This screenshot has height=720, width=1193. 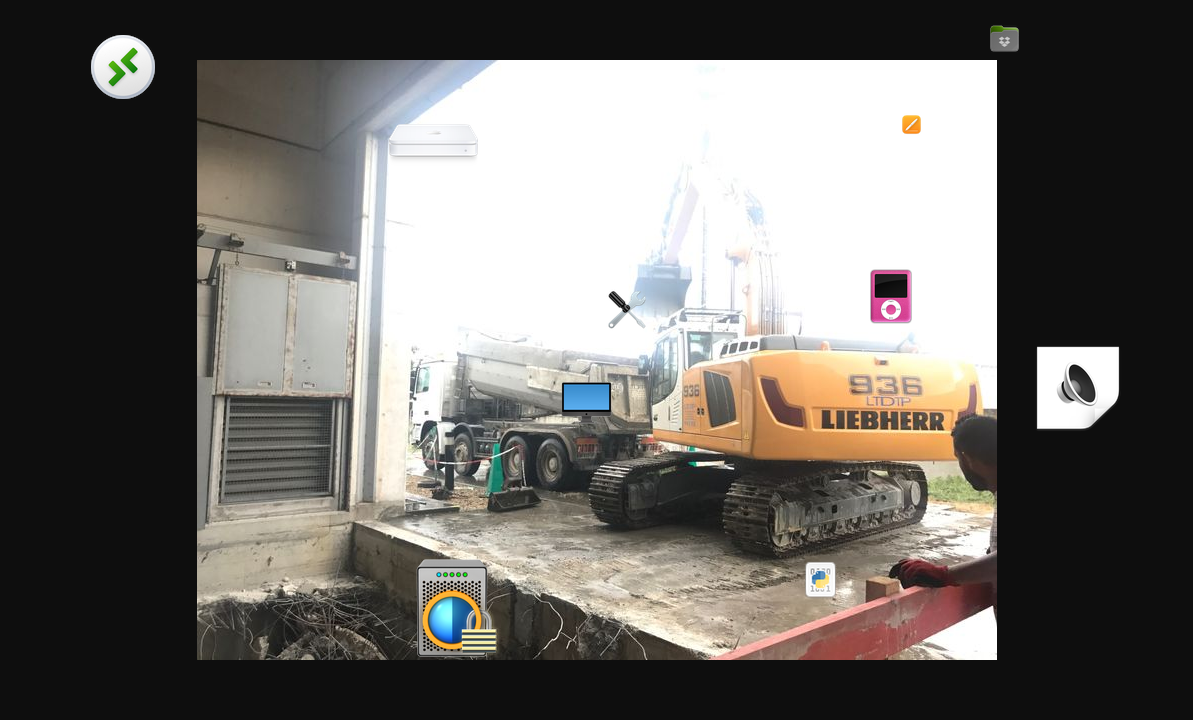 What do you see at coordinates (1078, 390) in the screenshot?
I see `a sound clipping or audio snippet file` at bounding box center [1078, 390].